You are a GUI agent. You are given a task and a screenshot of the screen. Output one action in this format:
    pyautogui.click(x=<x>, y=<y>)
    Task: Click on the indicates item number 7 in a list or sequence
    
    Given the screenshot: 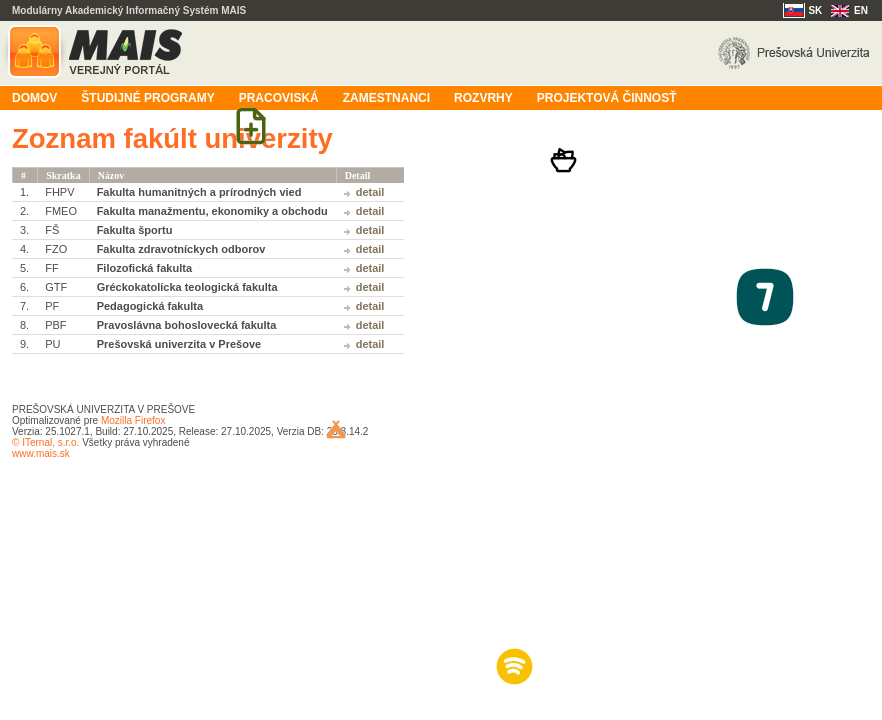 What is the action you would take?
    pyautogui.click(x=765, y=297)
    